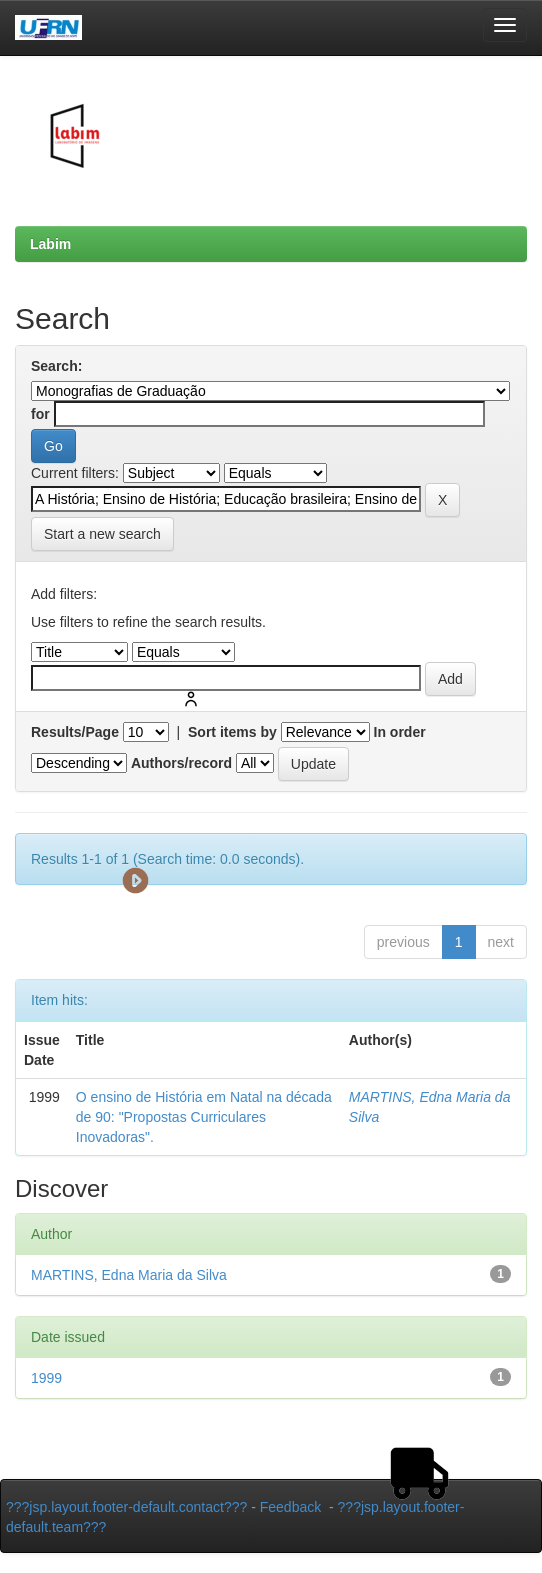 This screenshot has height=1573, width=542. I want to click on play media or video content, so click(135, 880).